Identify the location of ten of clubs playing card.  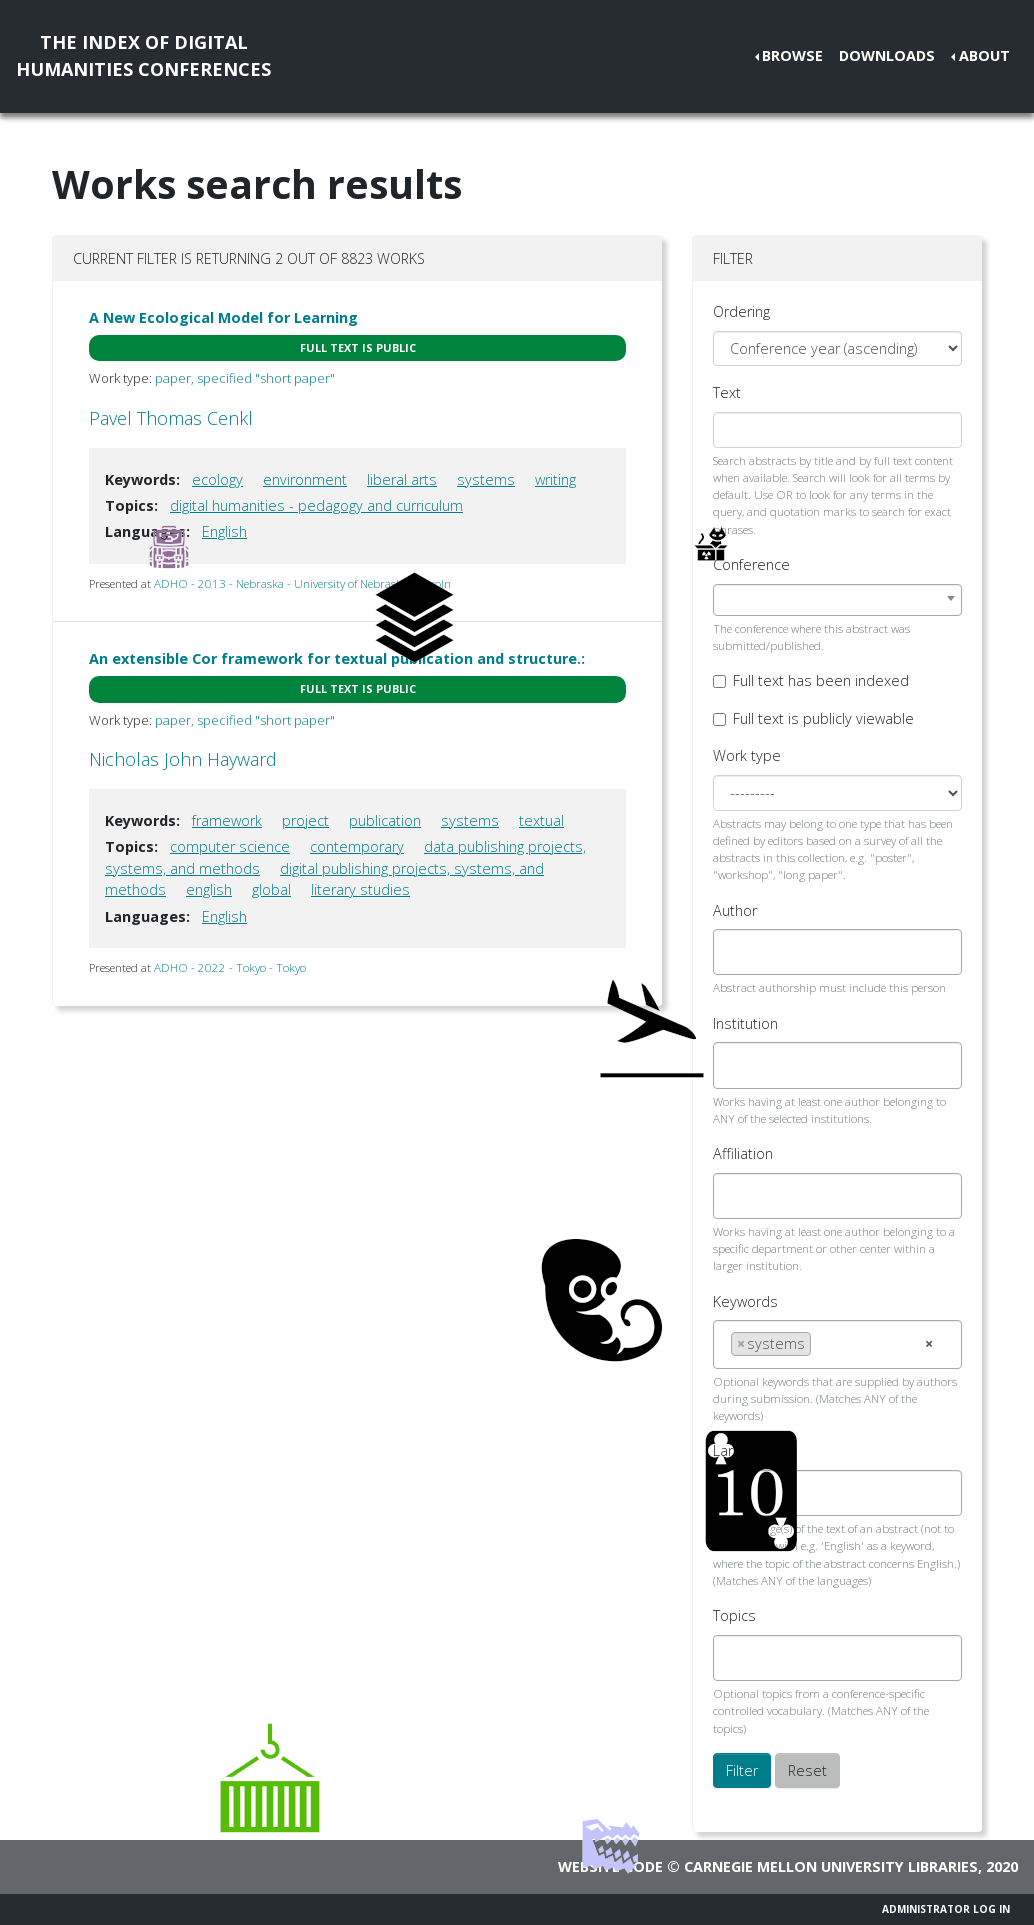
(751, 1491).